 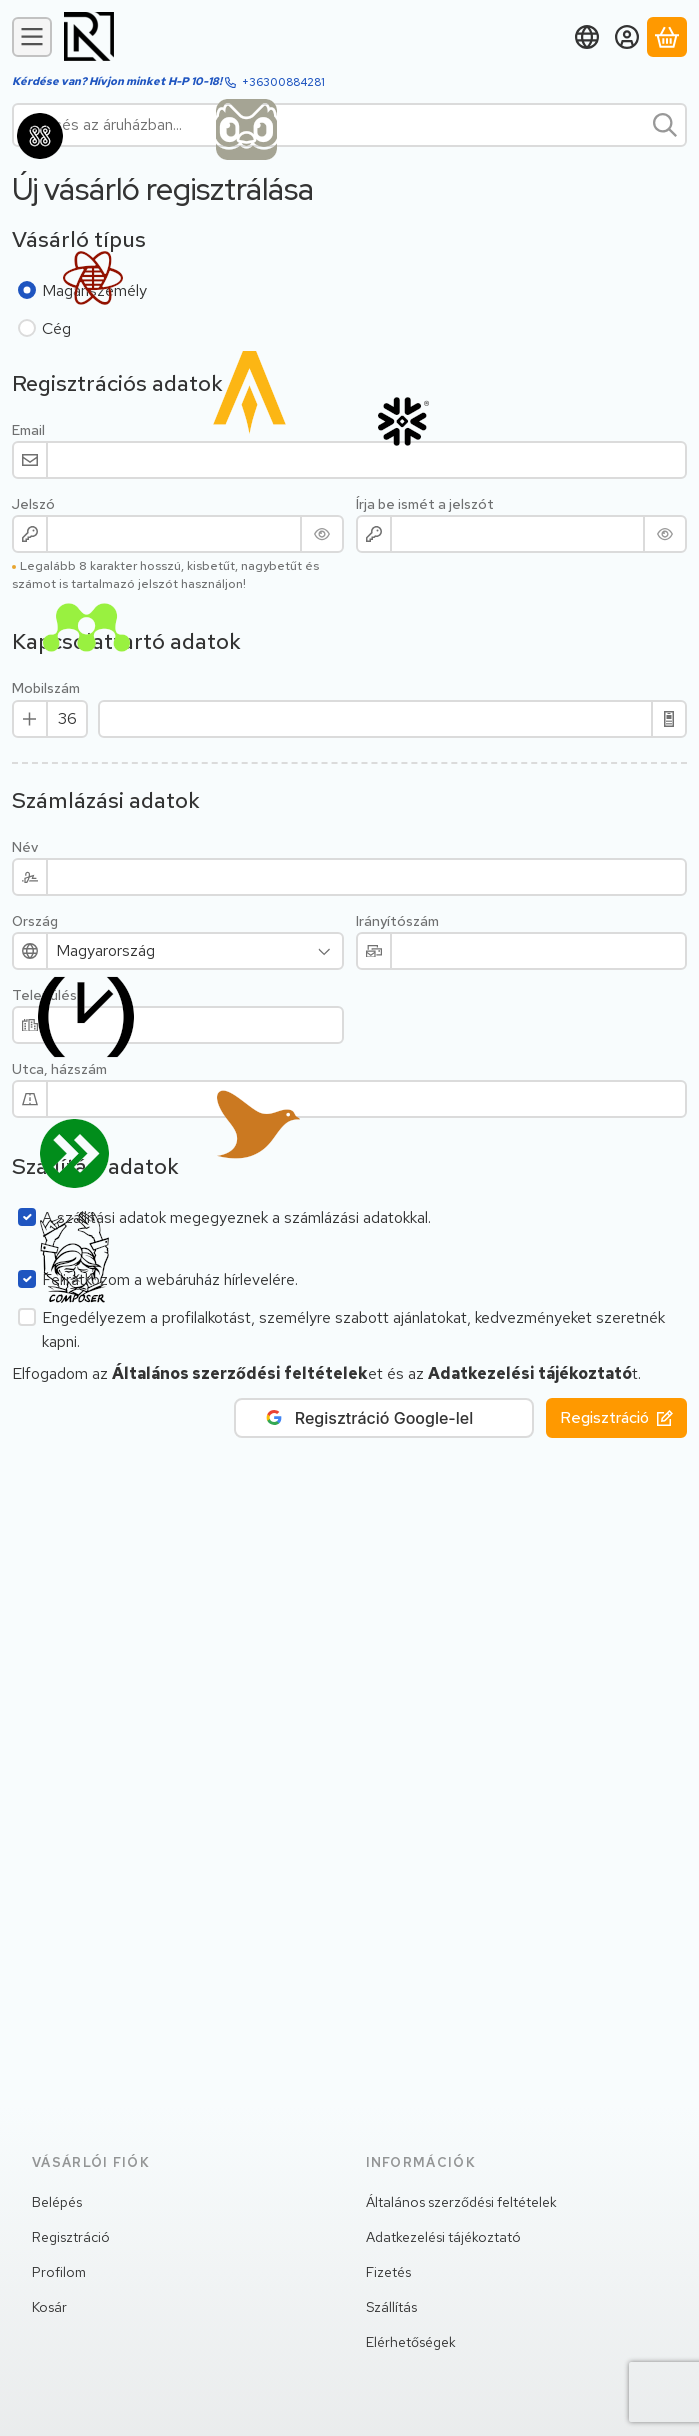 What do you see at coordinates (93, 278) in the screenshot?
I see `react table library logo` at bounding box center [93, 278].